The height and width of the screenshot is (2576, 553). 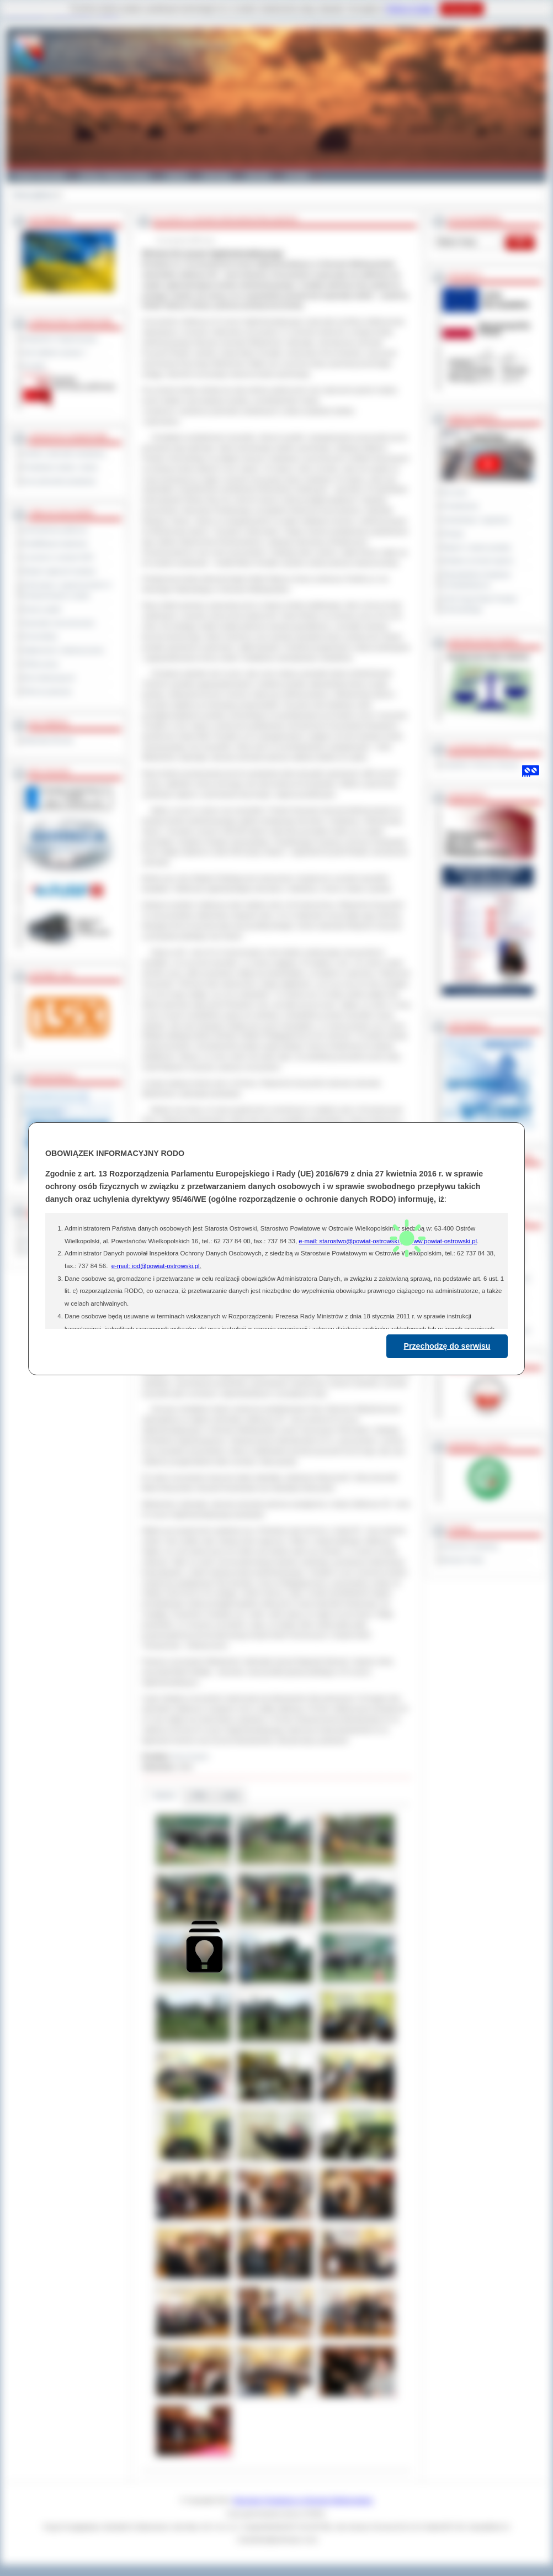 I want to click on view batch prediction results, so click(x=204, y=1946).